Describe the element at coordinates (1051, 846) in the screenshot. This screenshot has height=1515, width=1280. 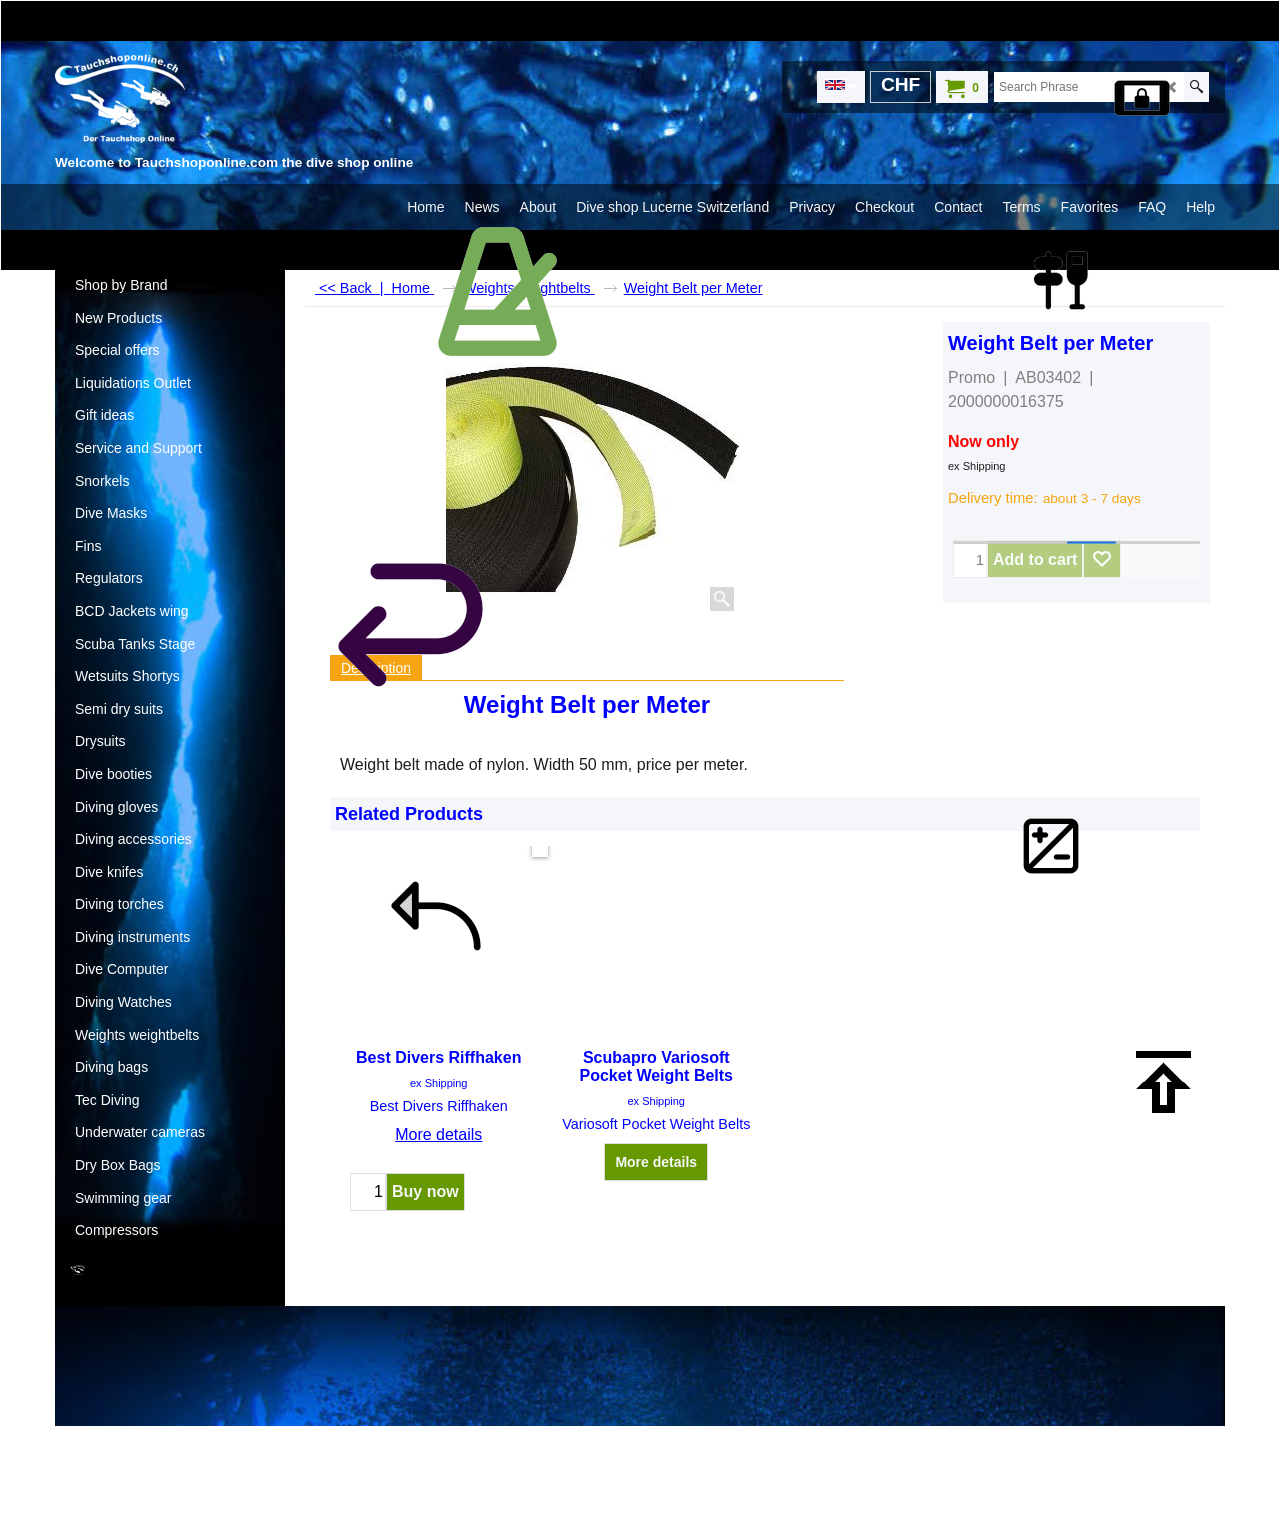
I see `adjust exposure settings for a photo` at that location.